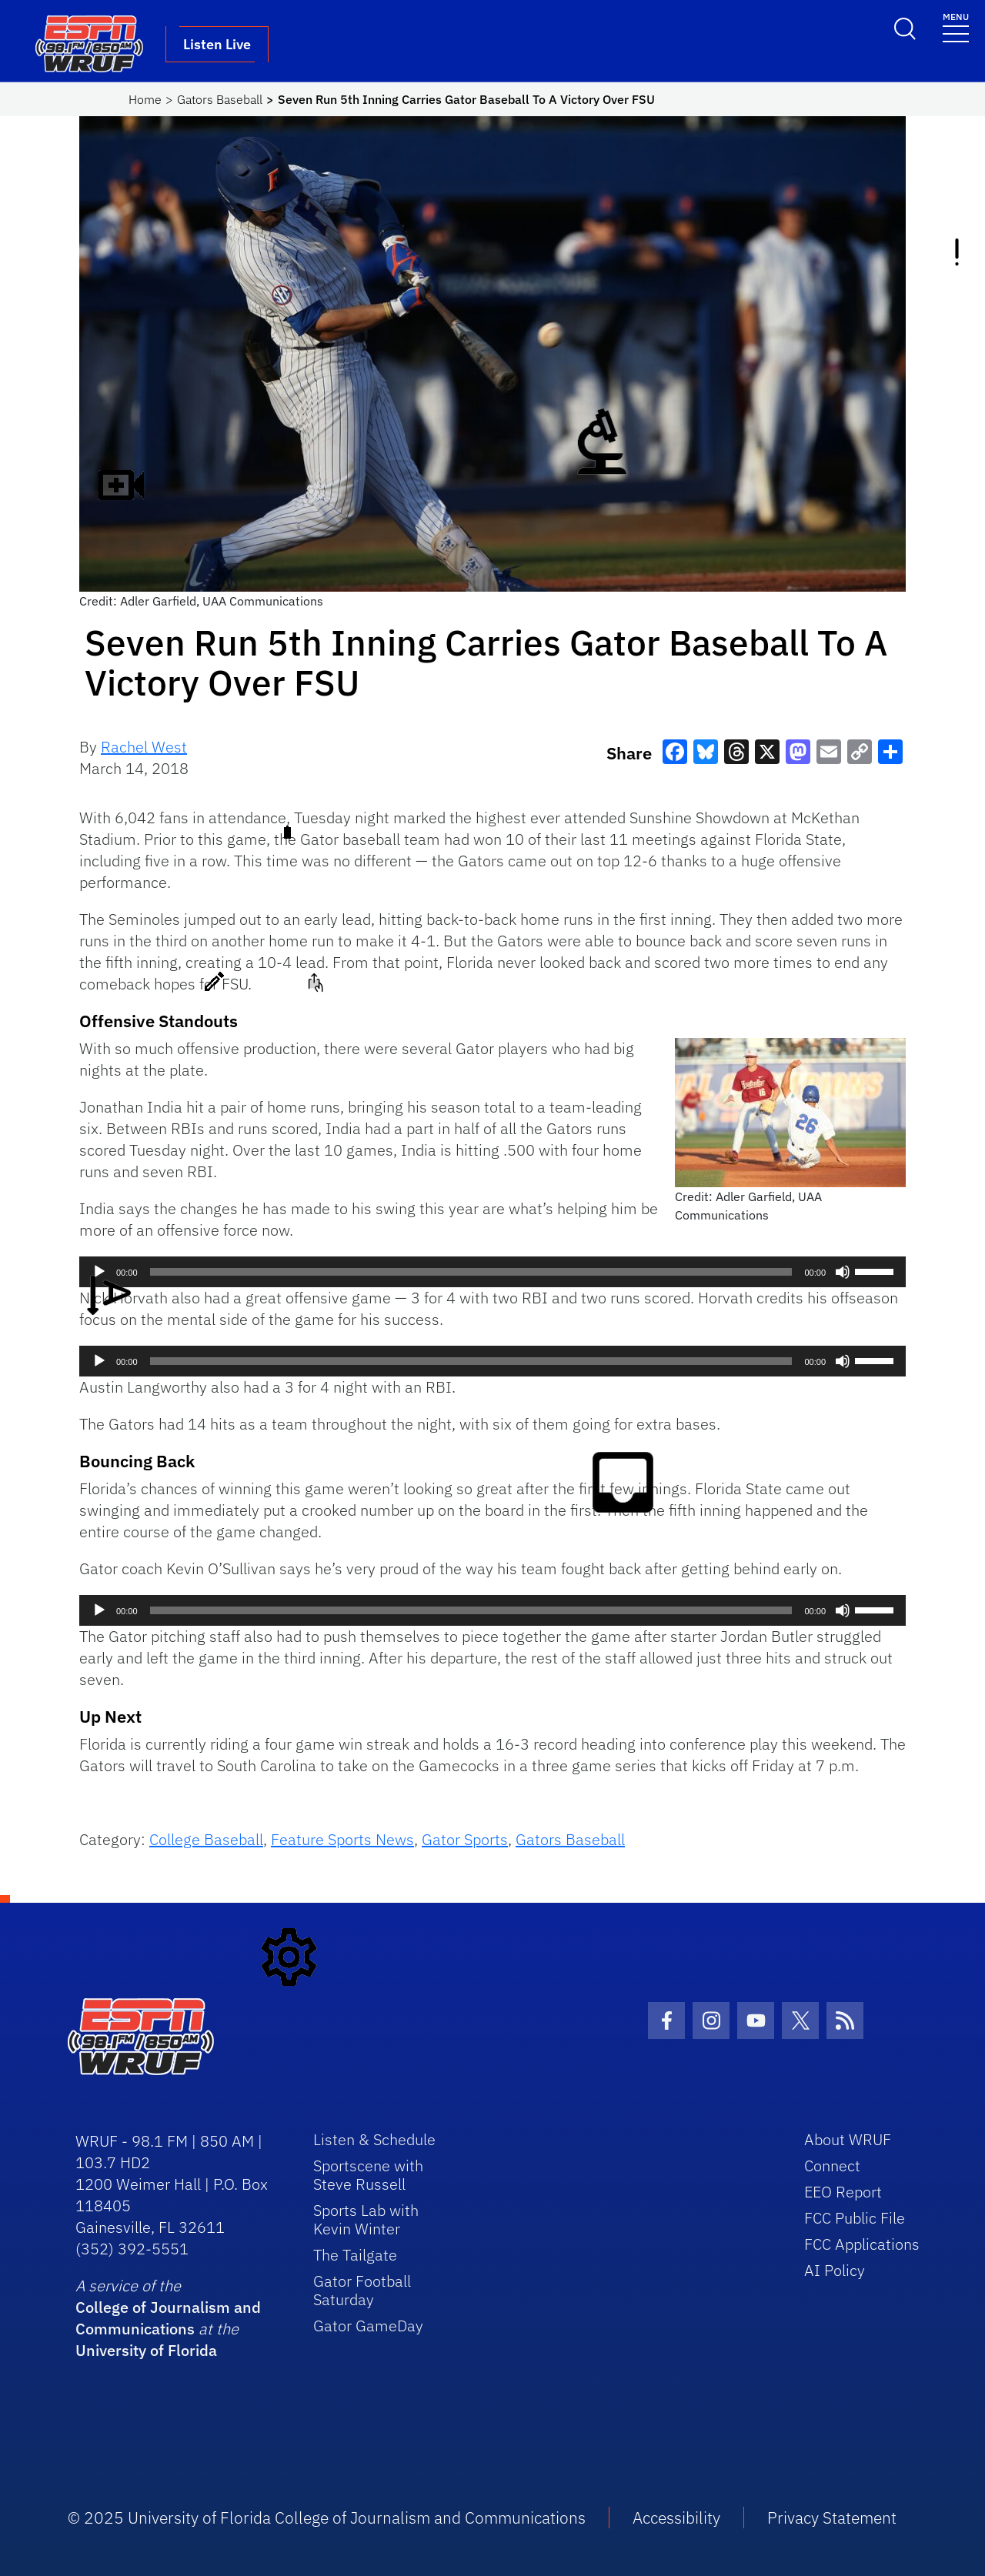  What do you see at coordinates (289, 1957) in the screenshot?
I see `open settings menu` at bounding box center [289, 1957].